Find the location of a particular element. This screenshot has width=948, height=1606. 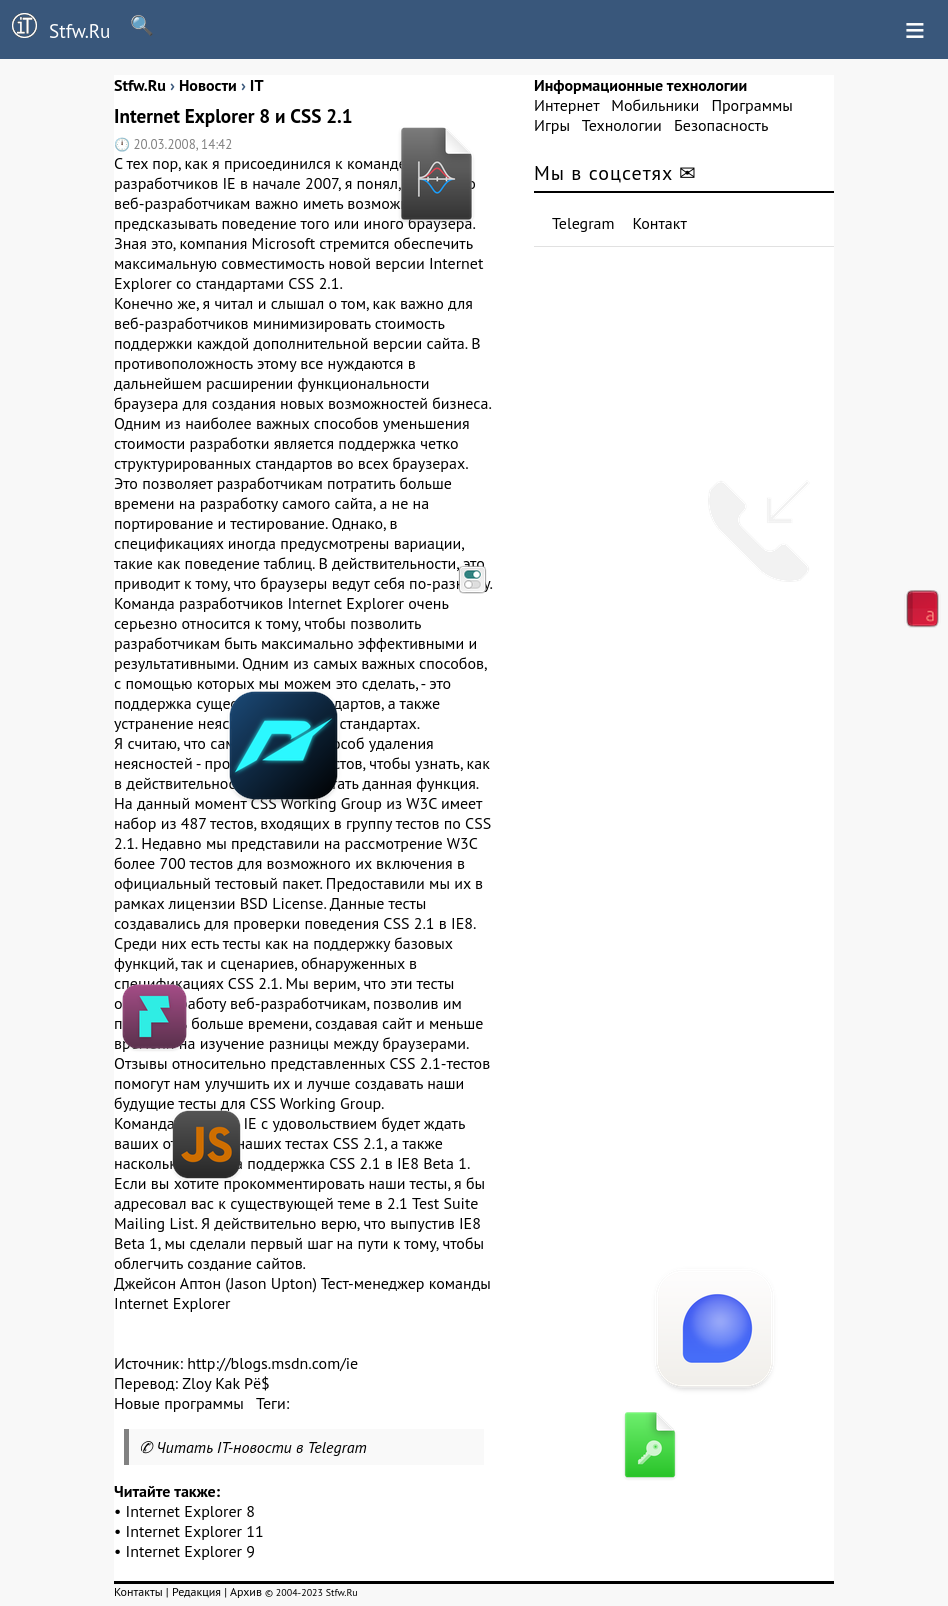

open gnome tweaks settings is located at coordinates (472, 579).